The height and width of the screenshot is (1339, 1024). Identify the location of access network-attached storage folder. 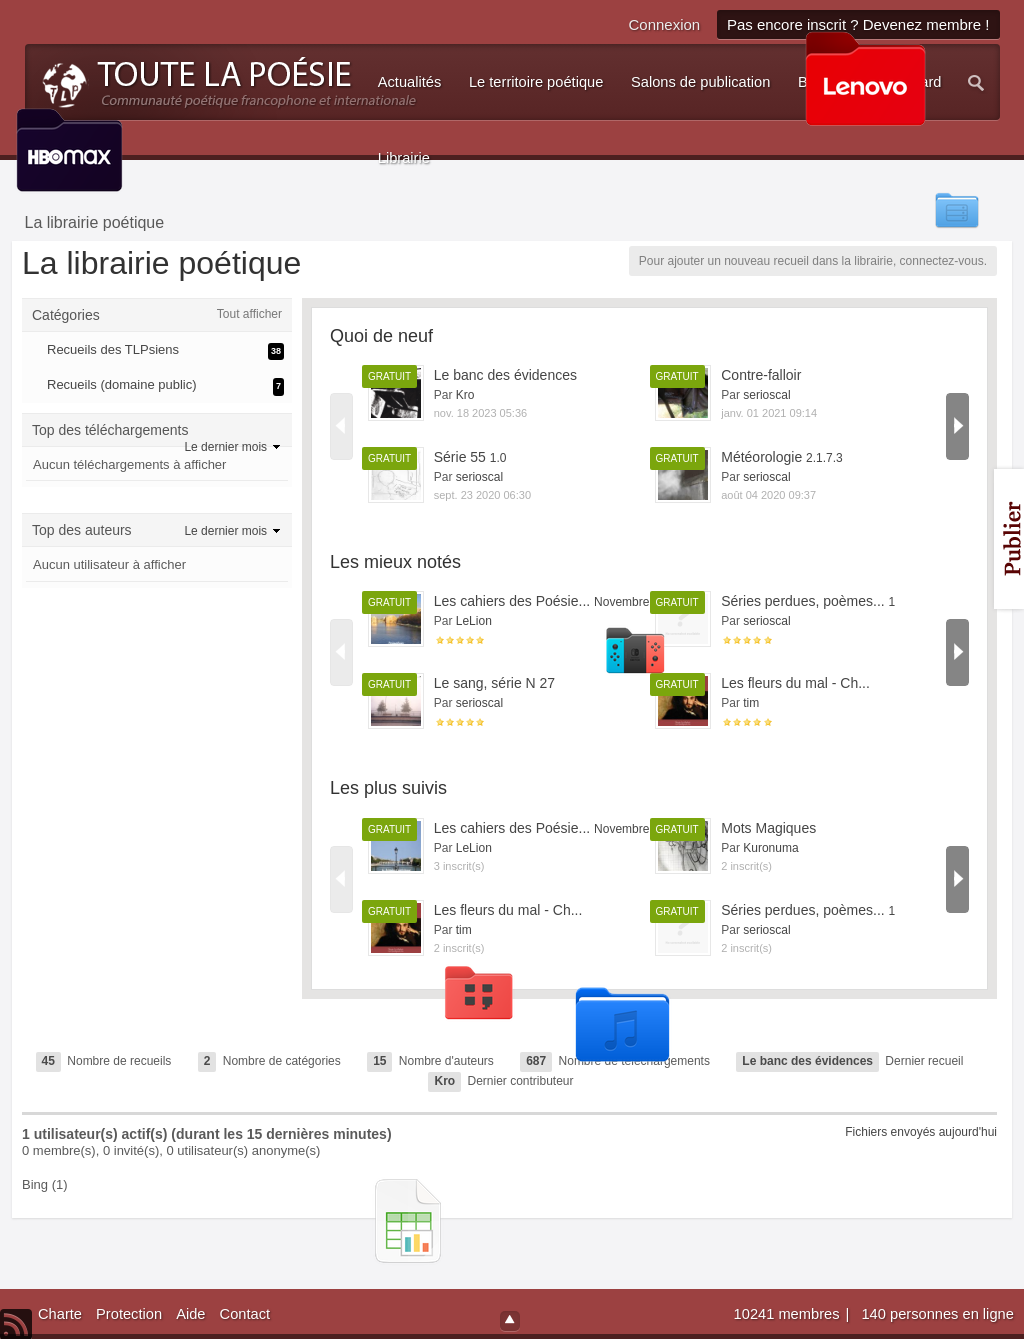
(957, 210).